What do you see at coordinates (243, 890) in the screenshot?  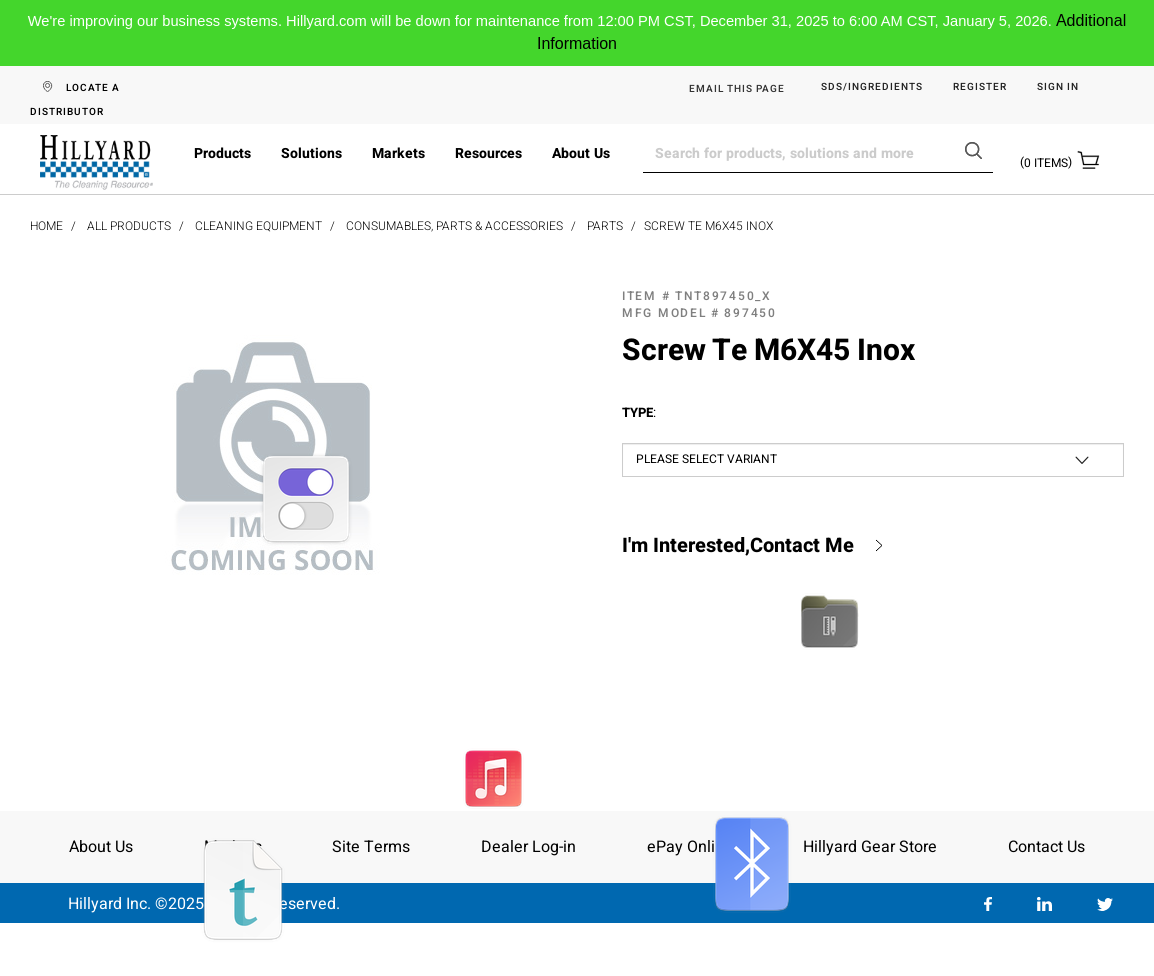 I see `a typst document file` at bounding box center [243, 890].